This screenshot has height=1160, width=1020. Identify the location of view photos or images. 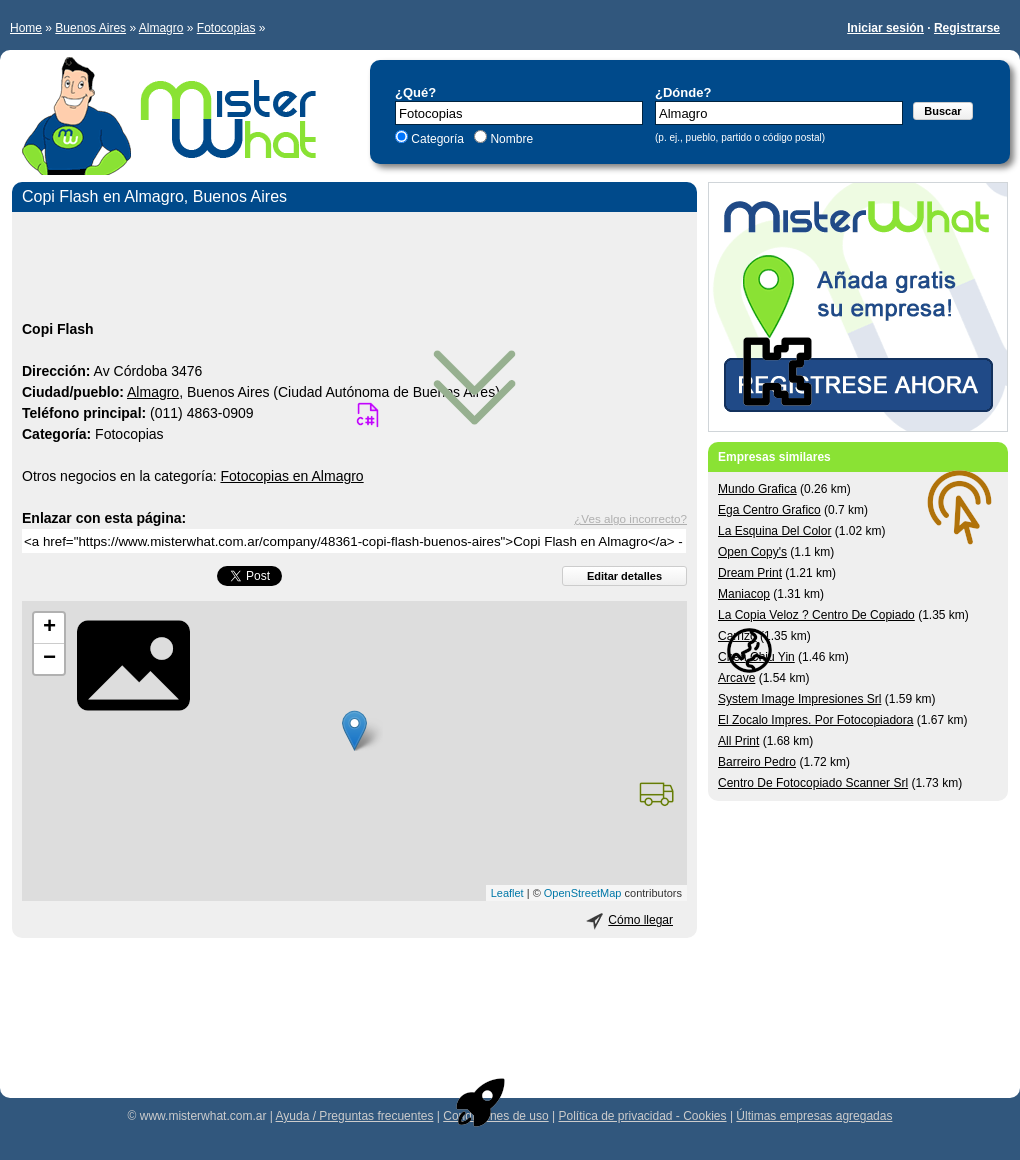
(133, 665).